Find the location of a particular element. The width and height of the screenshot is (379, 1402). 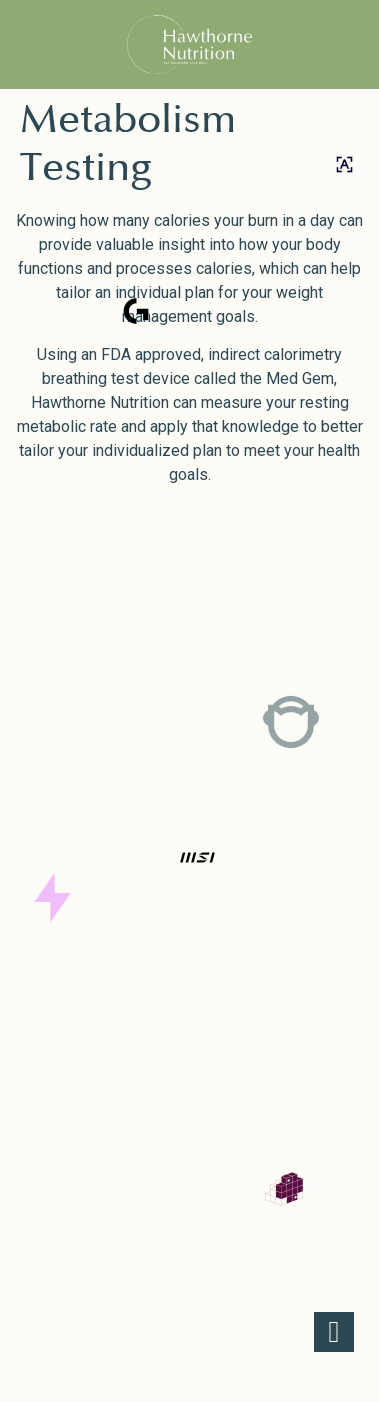

open the Napster music streaming app is located at coordinates (291, 722).